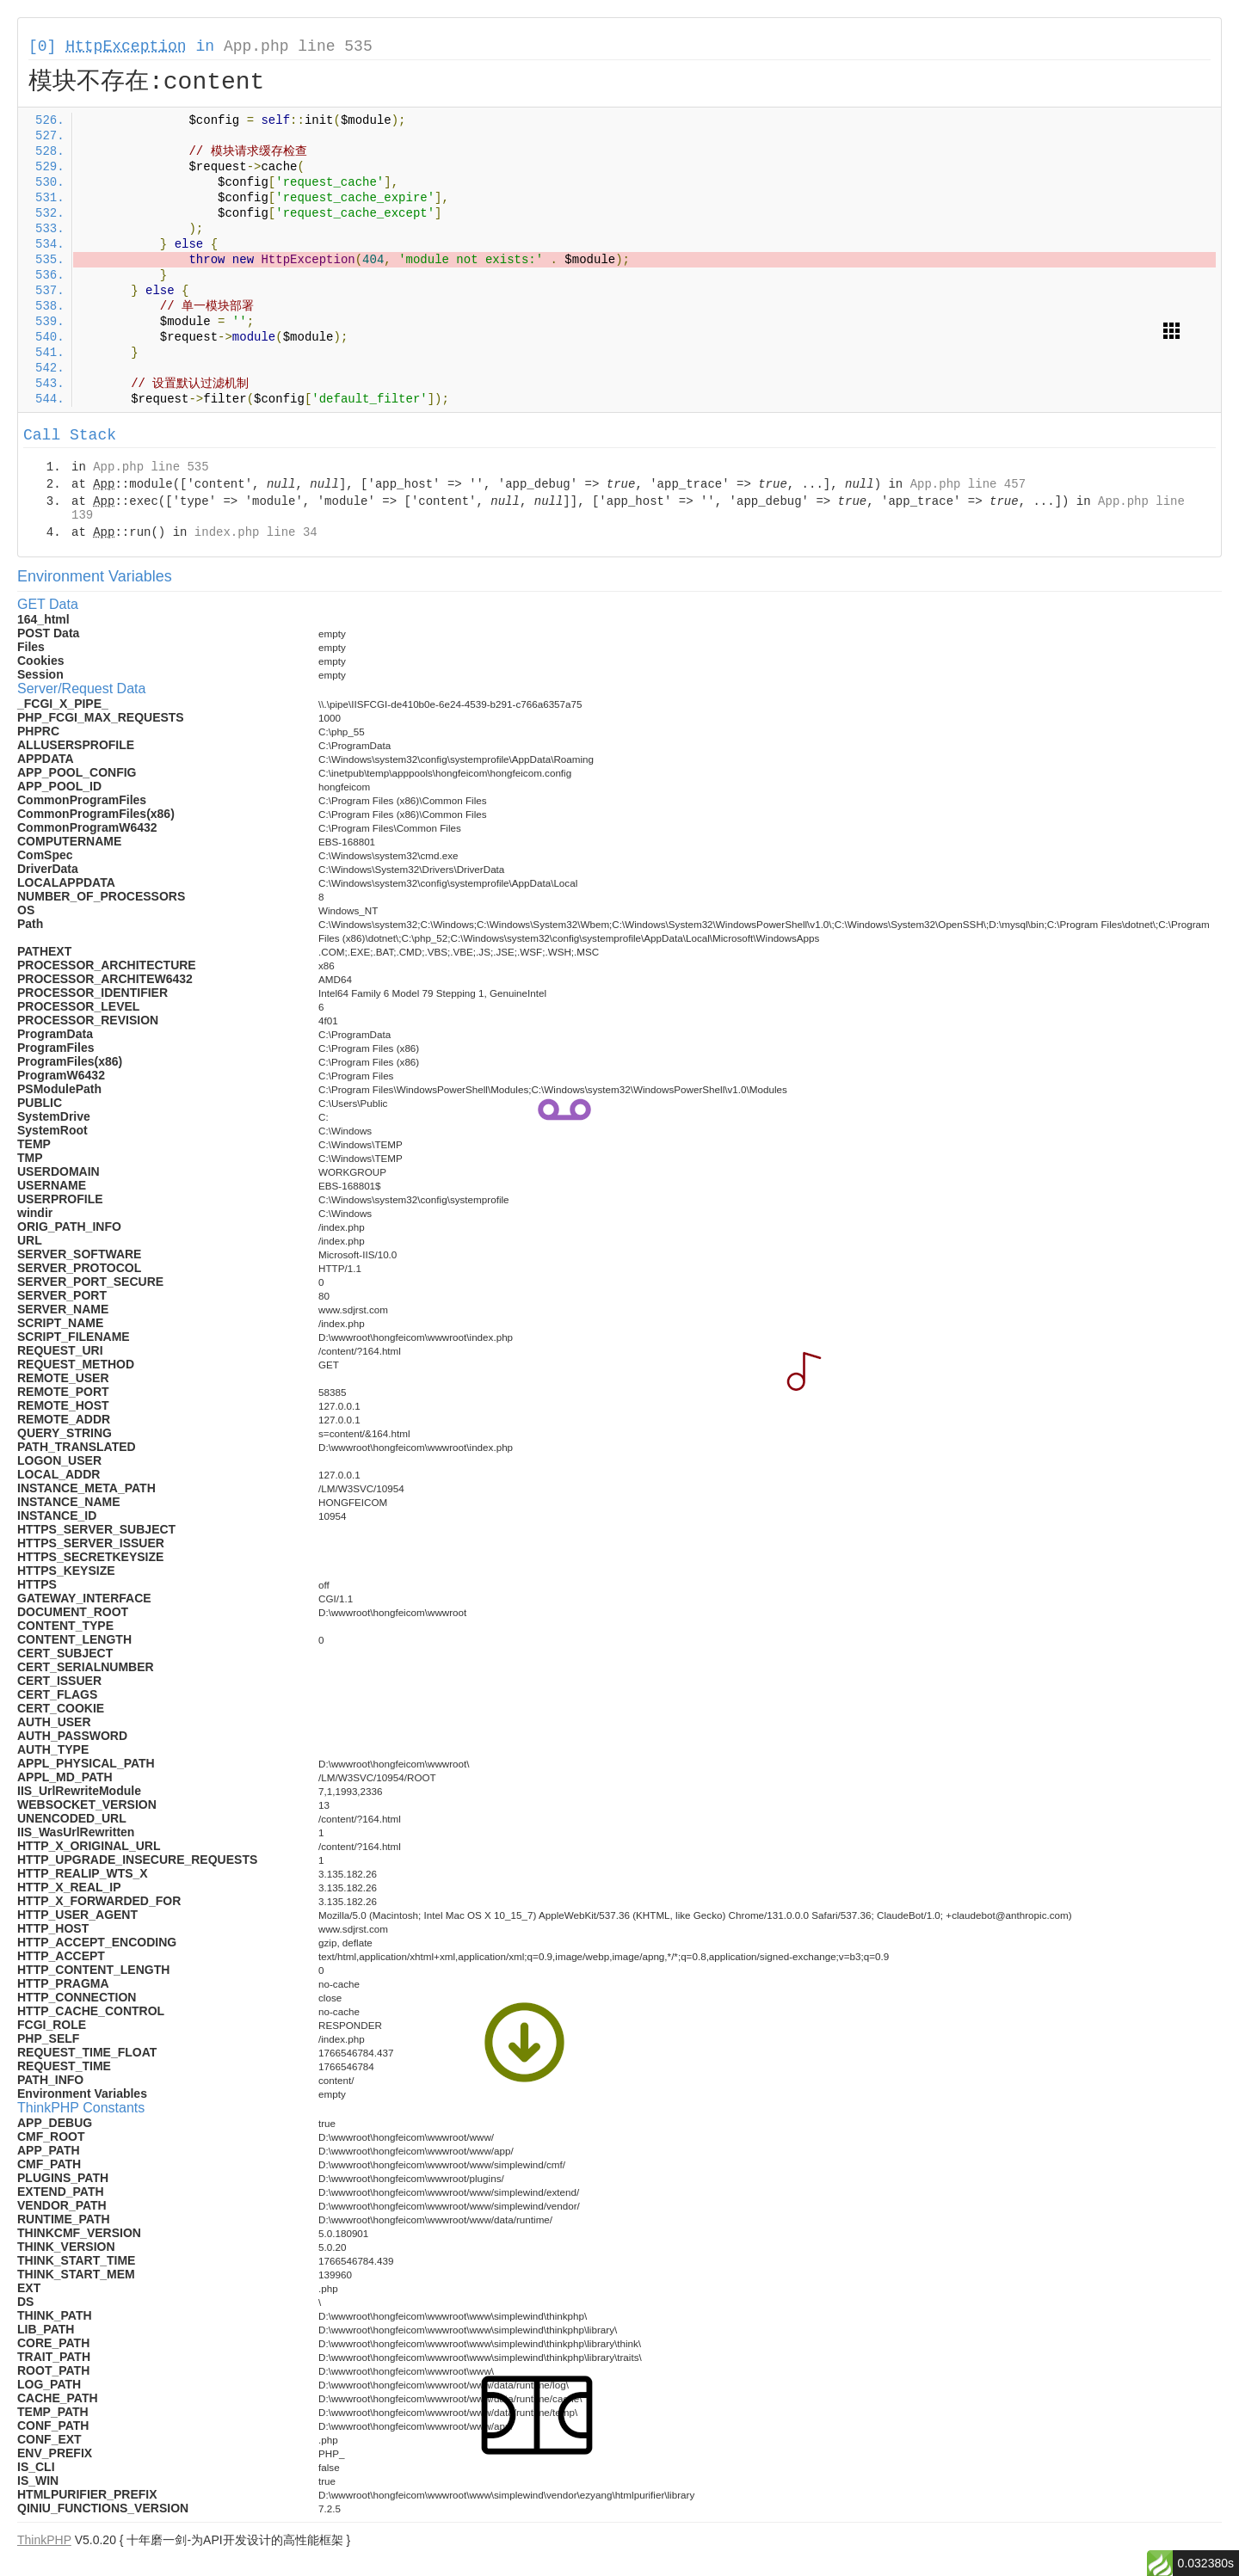  What do you see at coordinates (1171, 330) in the screenshot?
I see `open the app drawer or launcher` at bounding box center [1171, 330].